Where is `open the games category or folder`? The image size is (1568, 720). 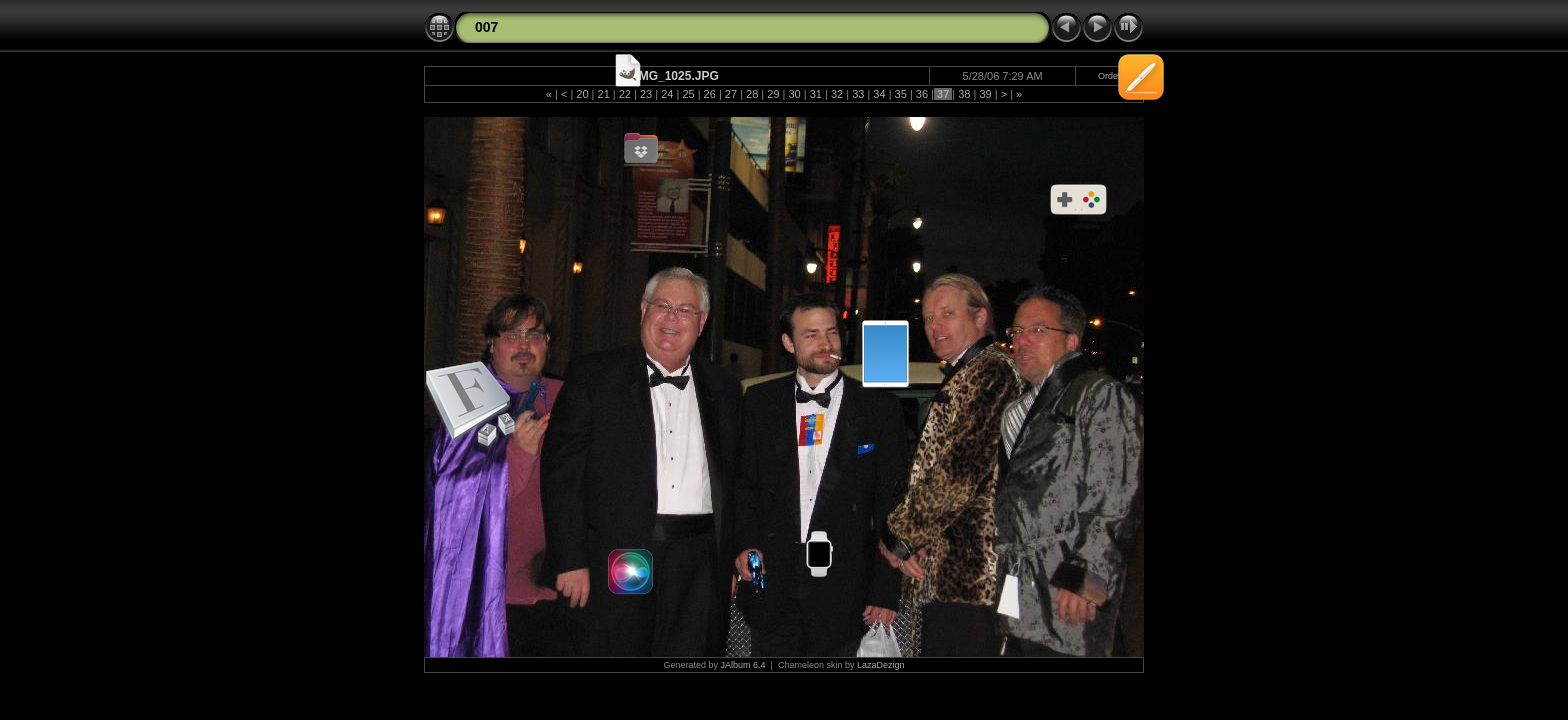
open the games category or folder is located at coordinates (1078, 199).